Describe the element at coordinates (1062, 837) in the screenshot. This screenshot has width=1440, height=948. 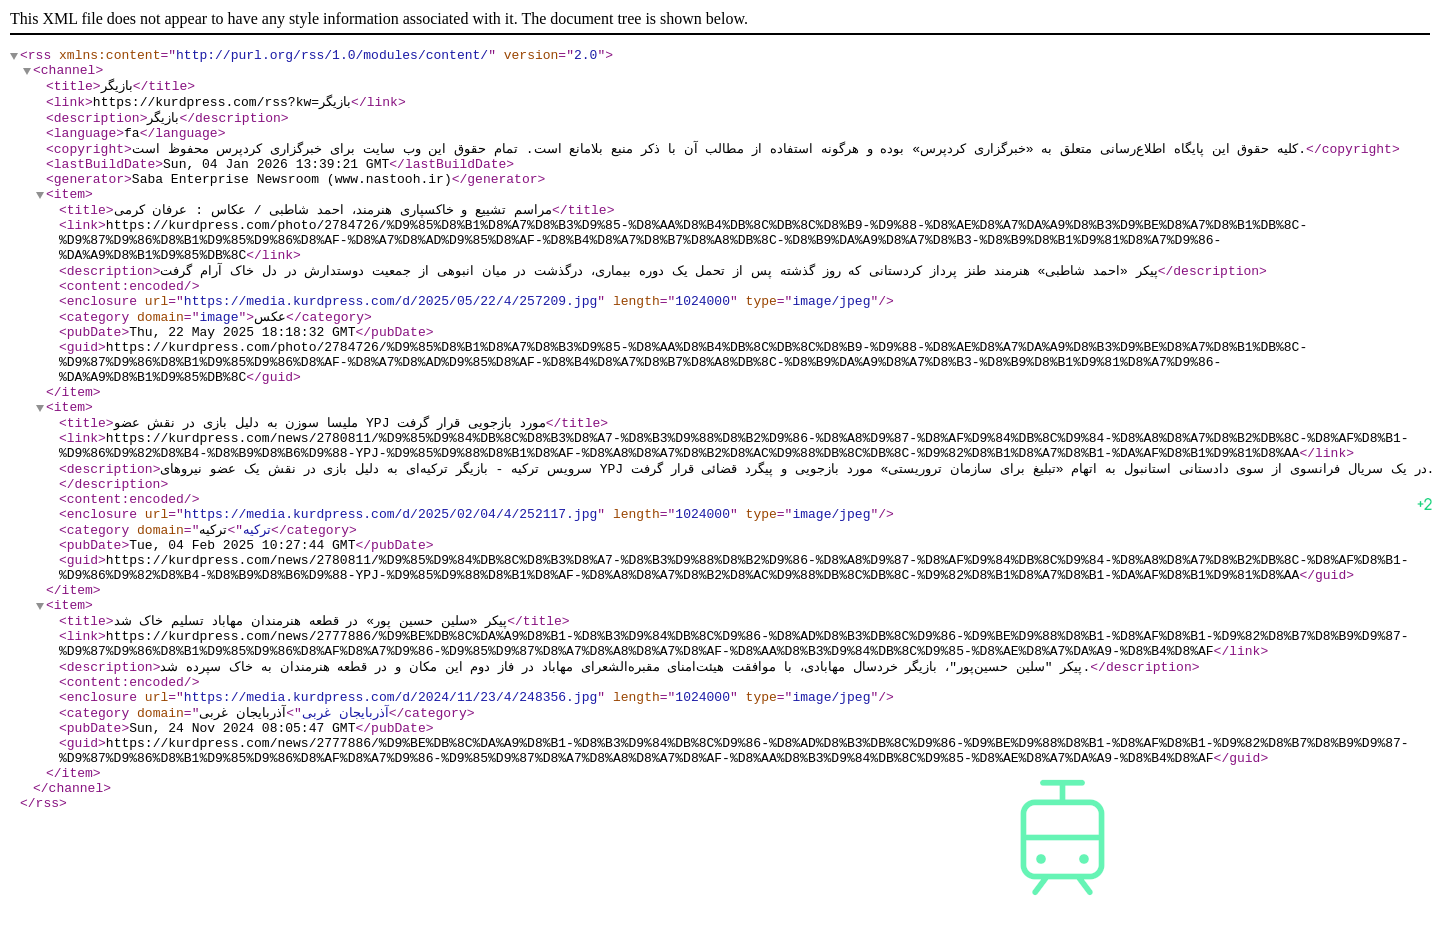
I see `access public transit or tram routes` at that location.